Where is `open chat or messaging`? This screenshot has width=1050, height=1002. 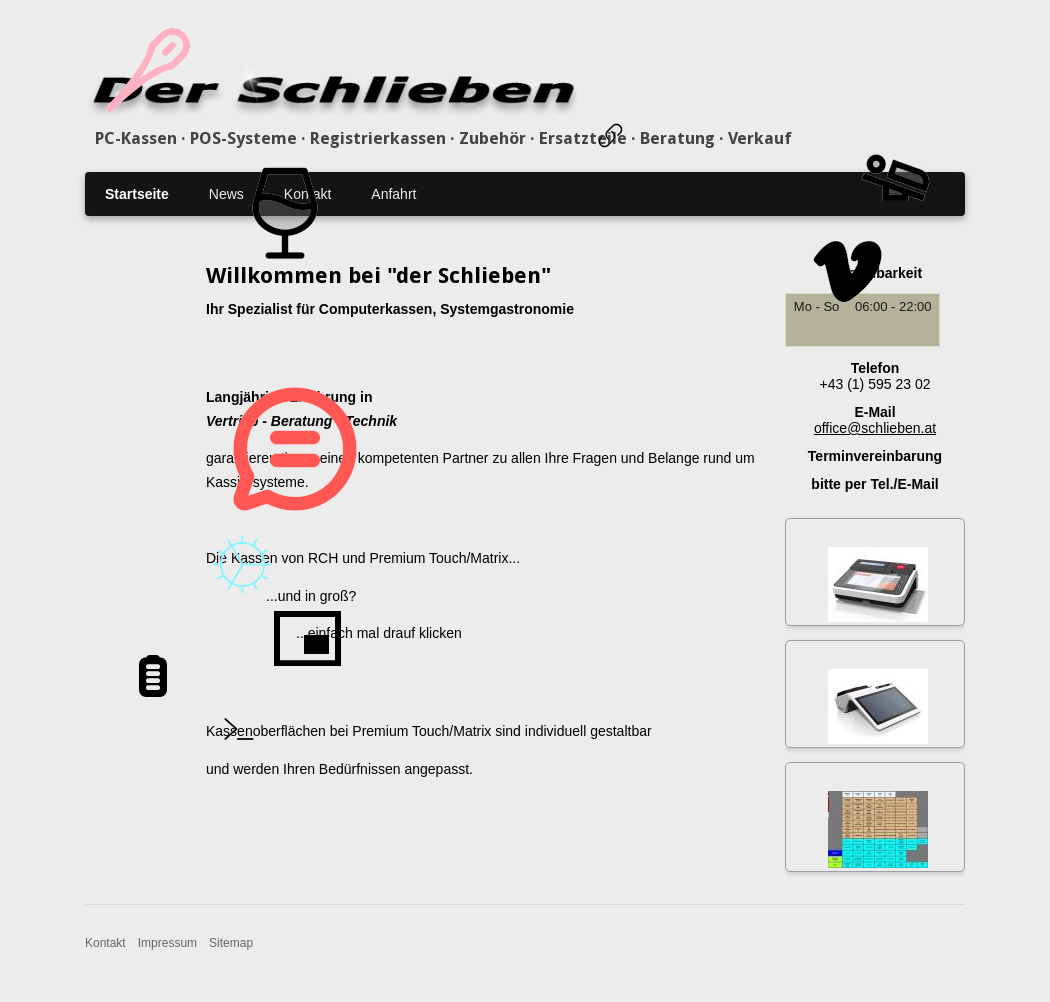 open chat or messaging is located at coordinates (295, 449).